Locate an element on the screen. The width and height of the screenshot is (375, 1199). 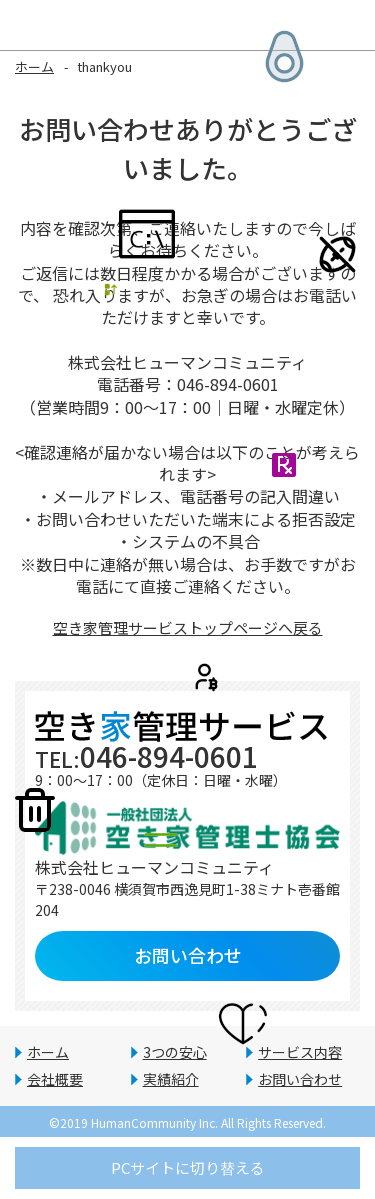
disable football notifications is located at coordinates (337, 254).